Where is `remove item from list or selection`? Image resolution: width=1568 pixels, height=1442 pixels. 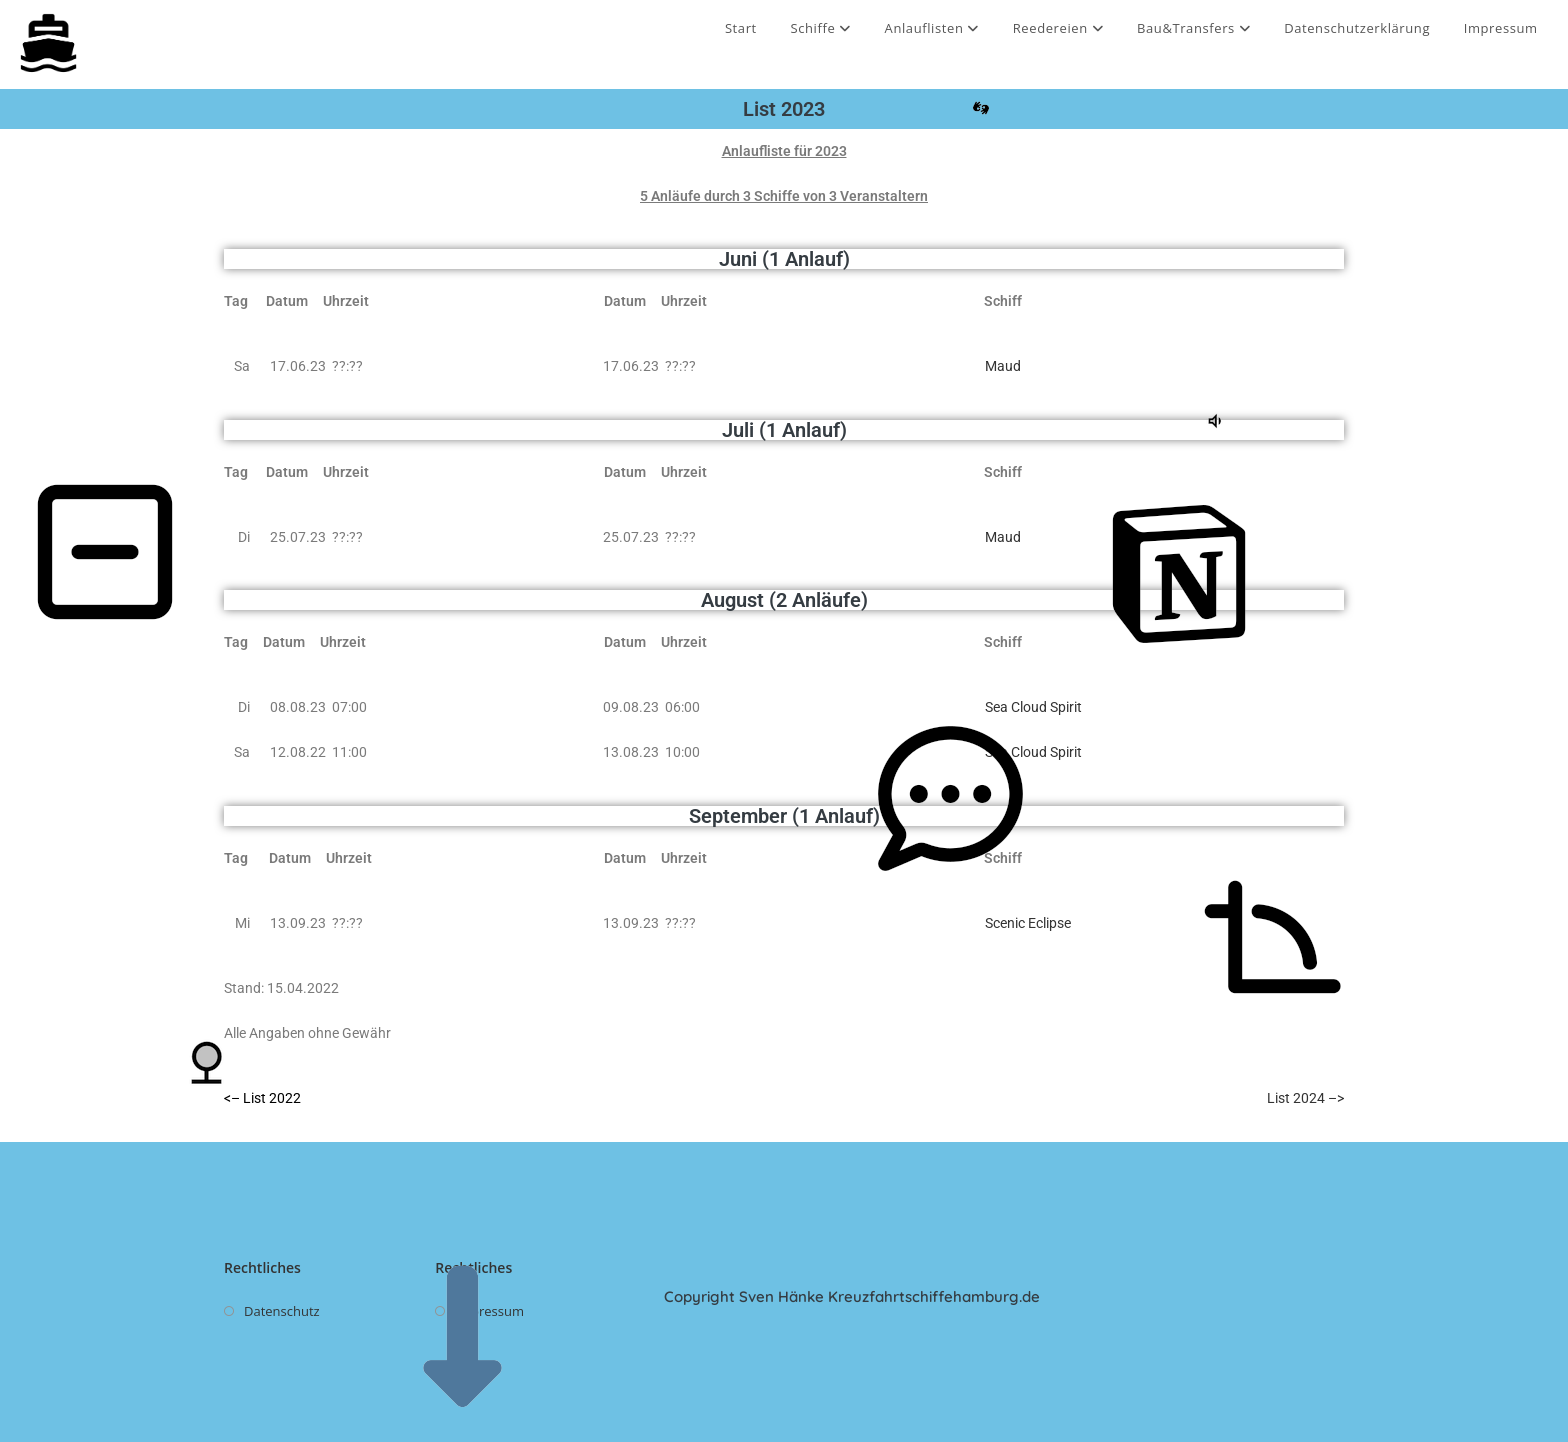 remove item from list or selection is located at coordinates (105, 552).